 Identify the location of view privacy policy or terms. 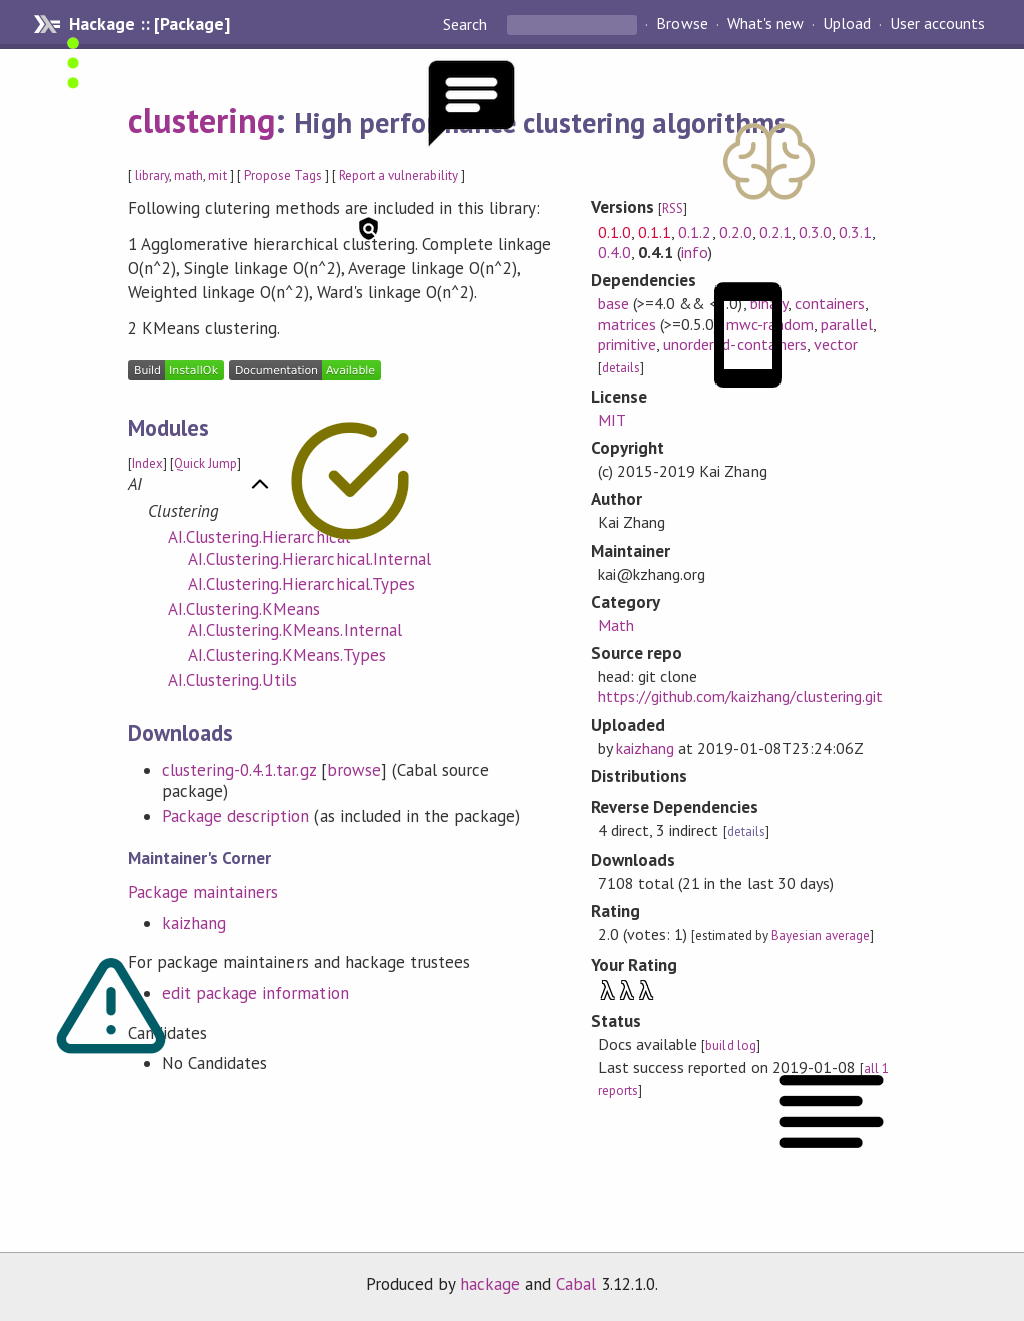
(368, 228).